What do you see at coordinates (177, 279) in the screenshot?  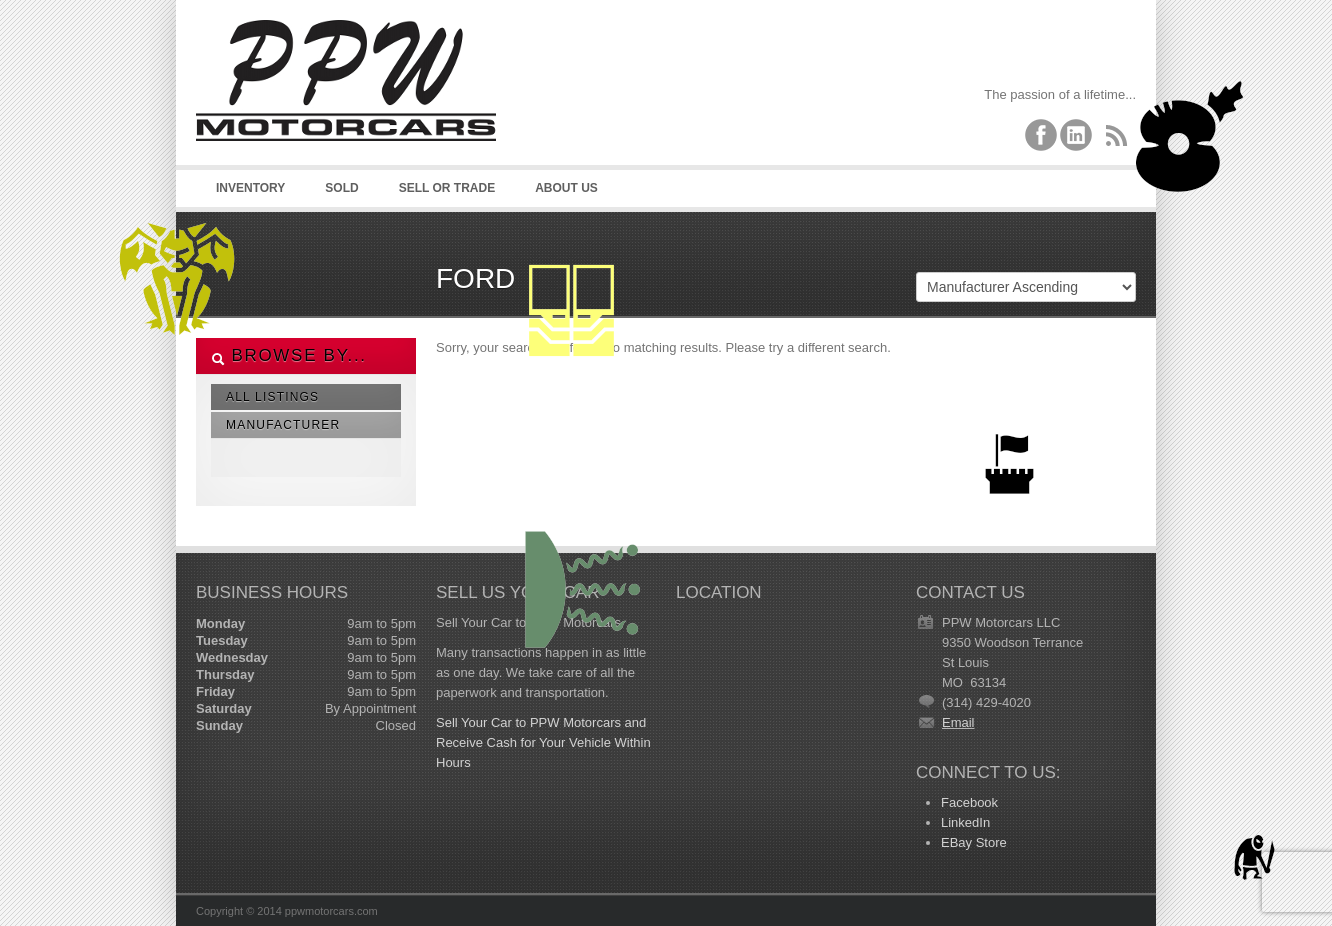 I see `select gargoyle character or unit` at bounding box center [177, 279].